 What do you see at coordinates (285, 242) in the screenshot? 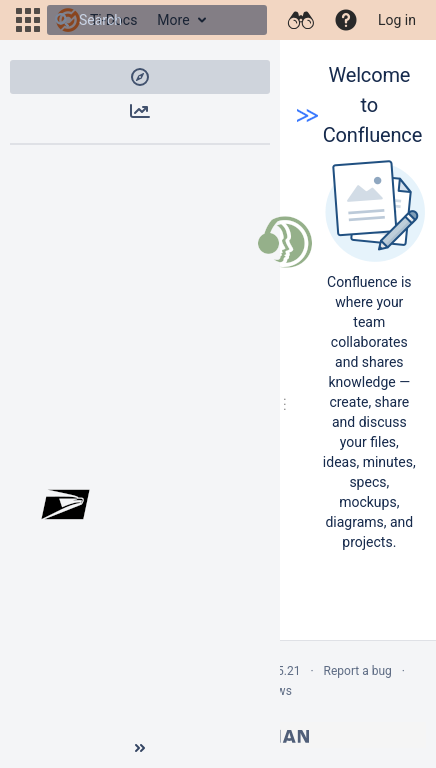
I see `open TeamSpeak voice chat application` at bounding box center [285, 242].